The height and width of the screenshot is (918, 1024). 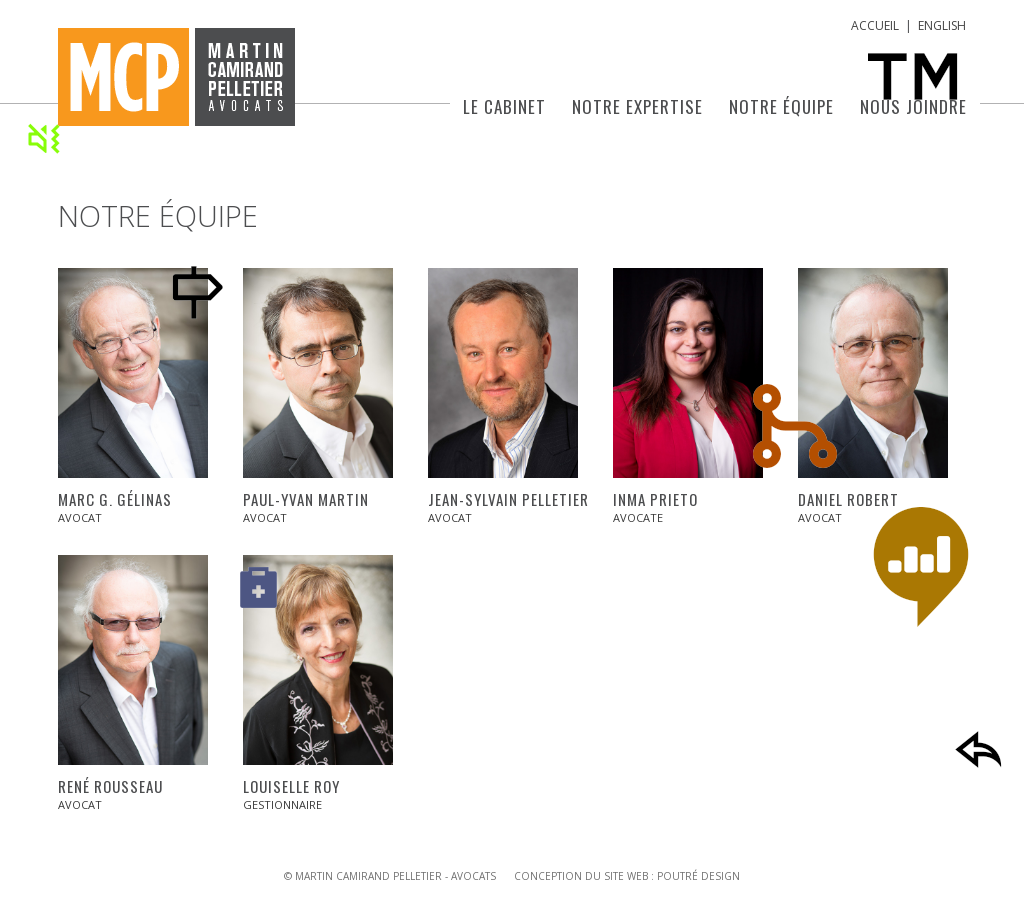 I want to click on merge branches in a git repository, so click(x=795, y=426).